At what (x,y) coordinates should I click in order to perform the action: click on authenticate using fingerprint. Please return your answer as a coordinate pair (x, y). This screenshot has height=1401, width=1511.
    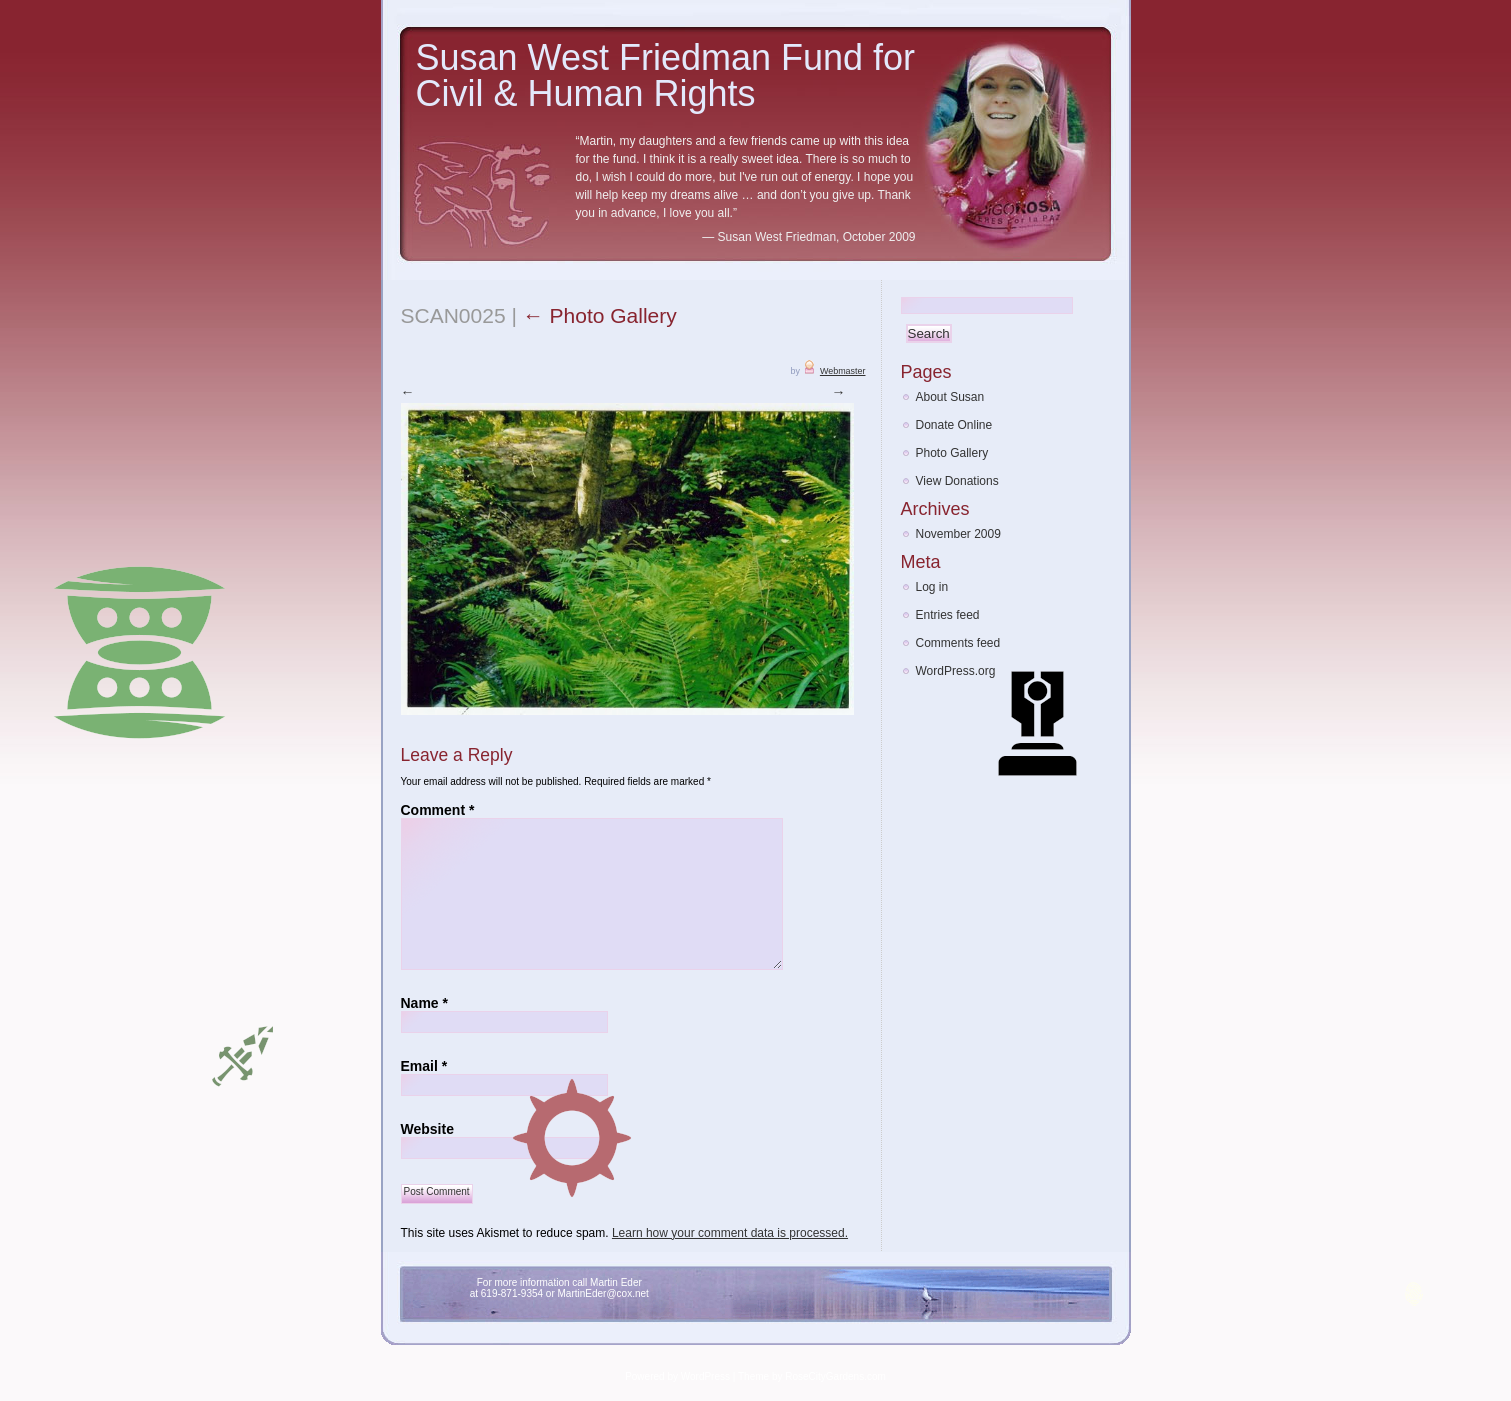
    Looking at the image, I should click on (1414, 1294).